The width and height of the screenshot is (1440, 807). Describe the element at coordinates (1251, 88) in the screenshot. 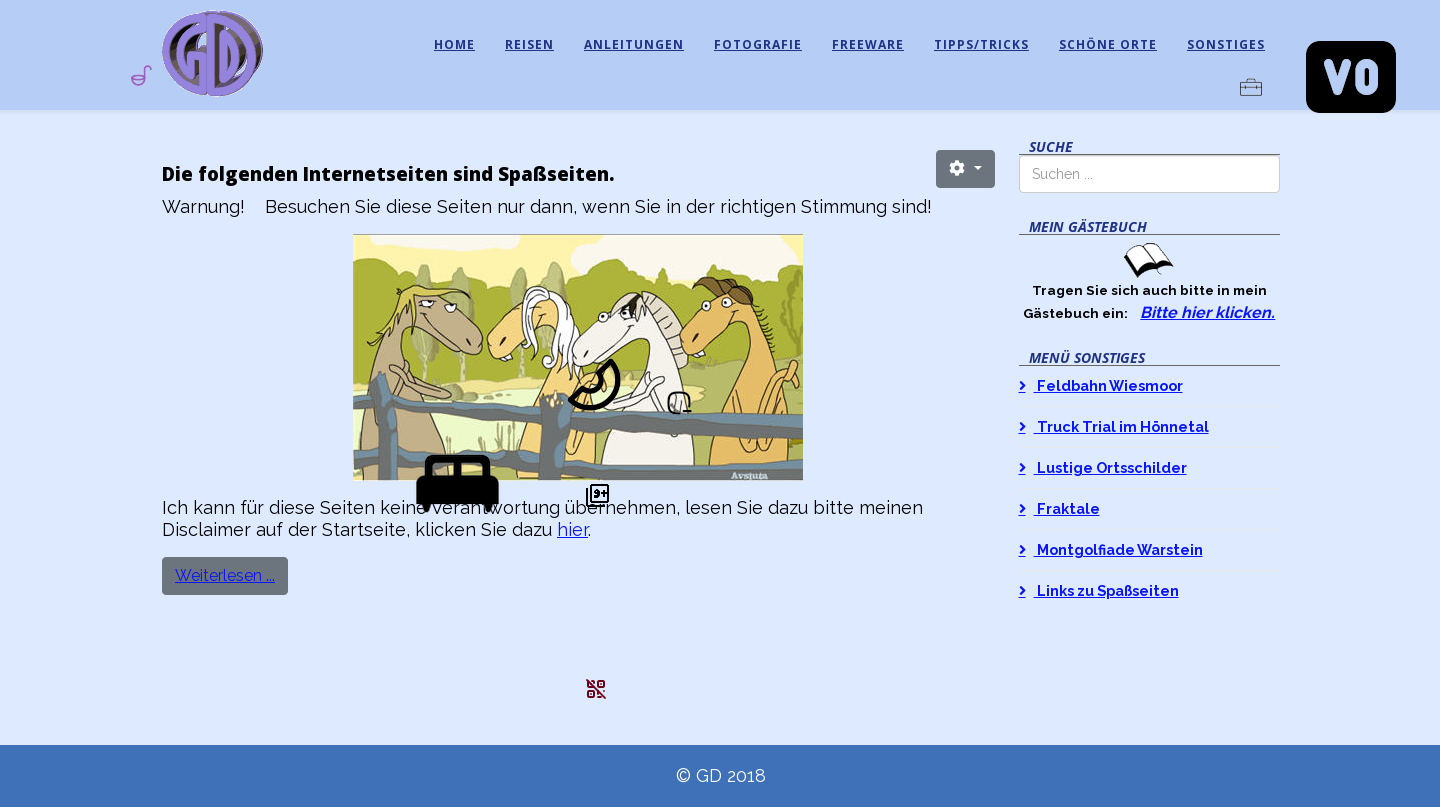

I see `access tools and utilities` at that location.